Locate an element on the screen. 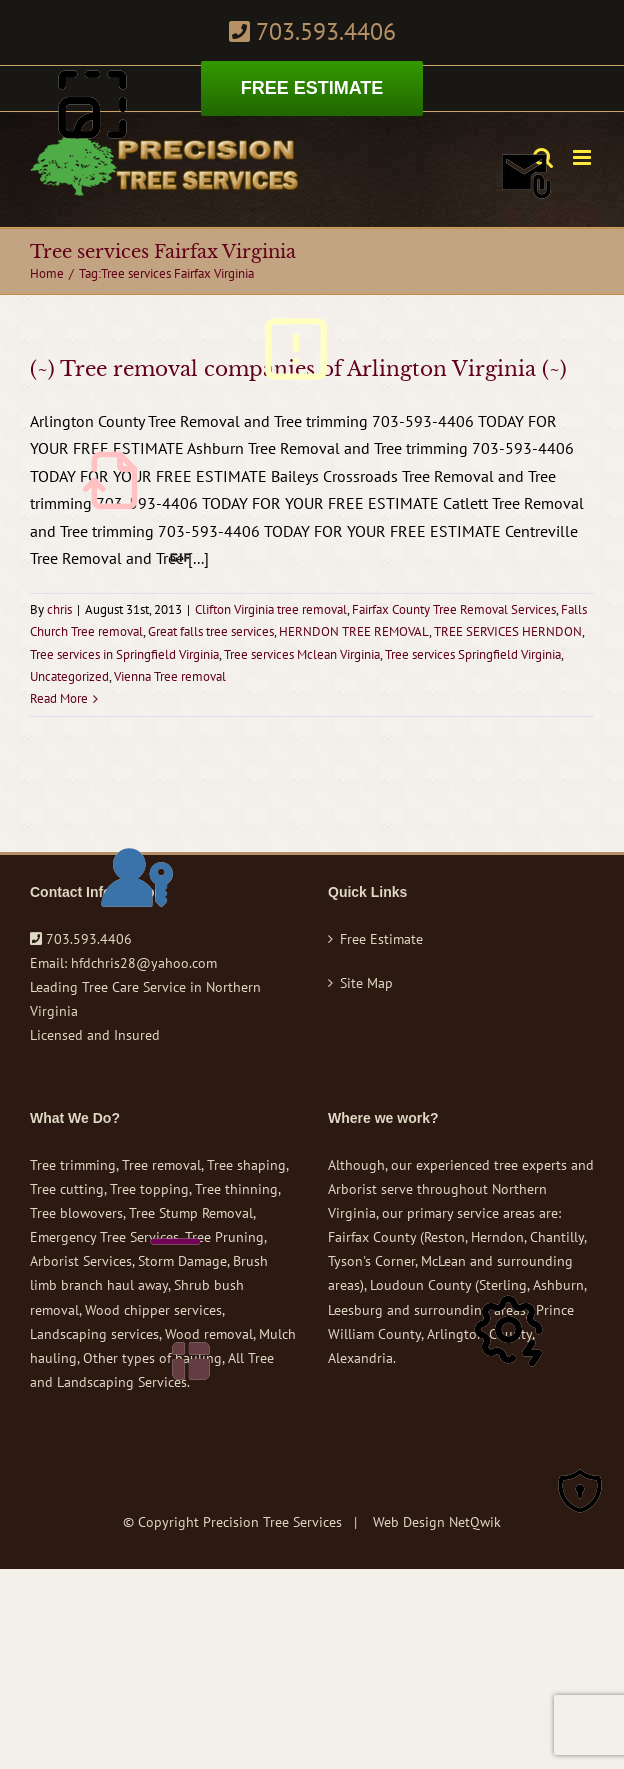  decrease quantity or value is located at coordinates (175, 1241).